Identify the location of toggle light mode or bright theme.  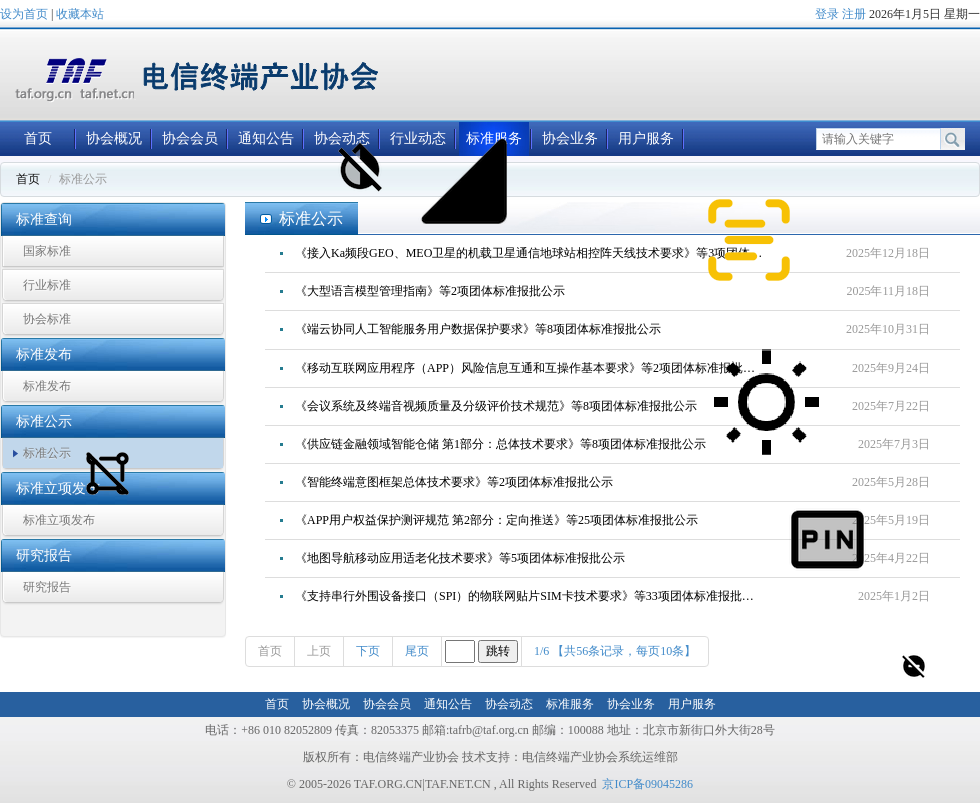
(766, 404).